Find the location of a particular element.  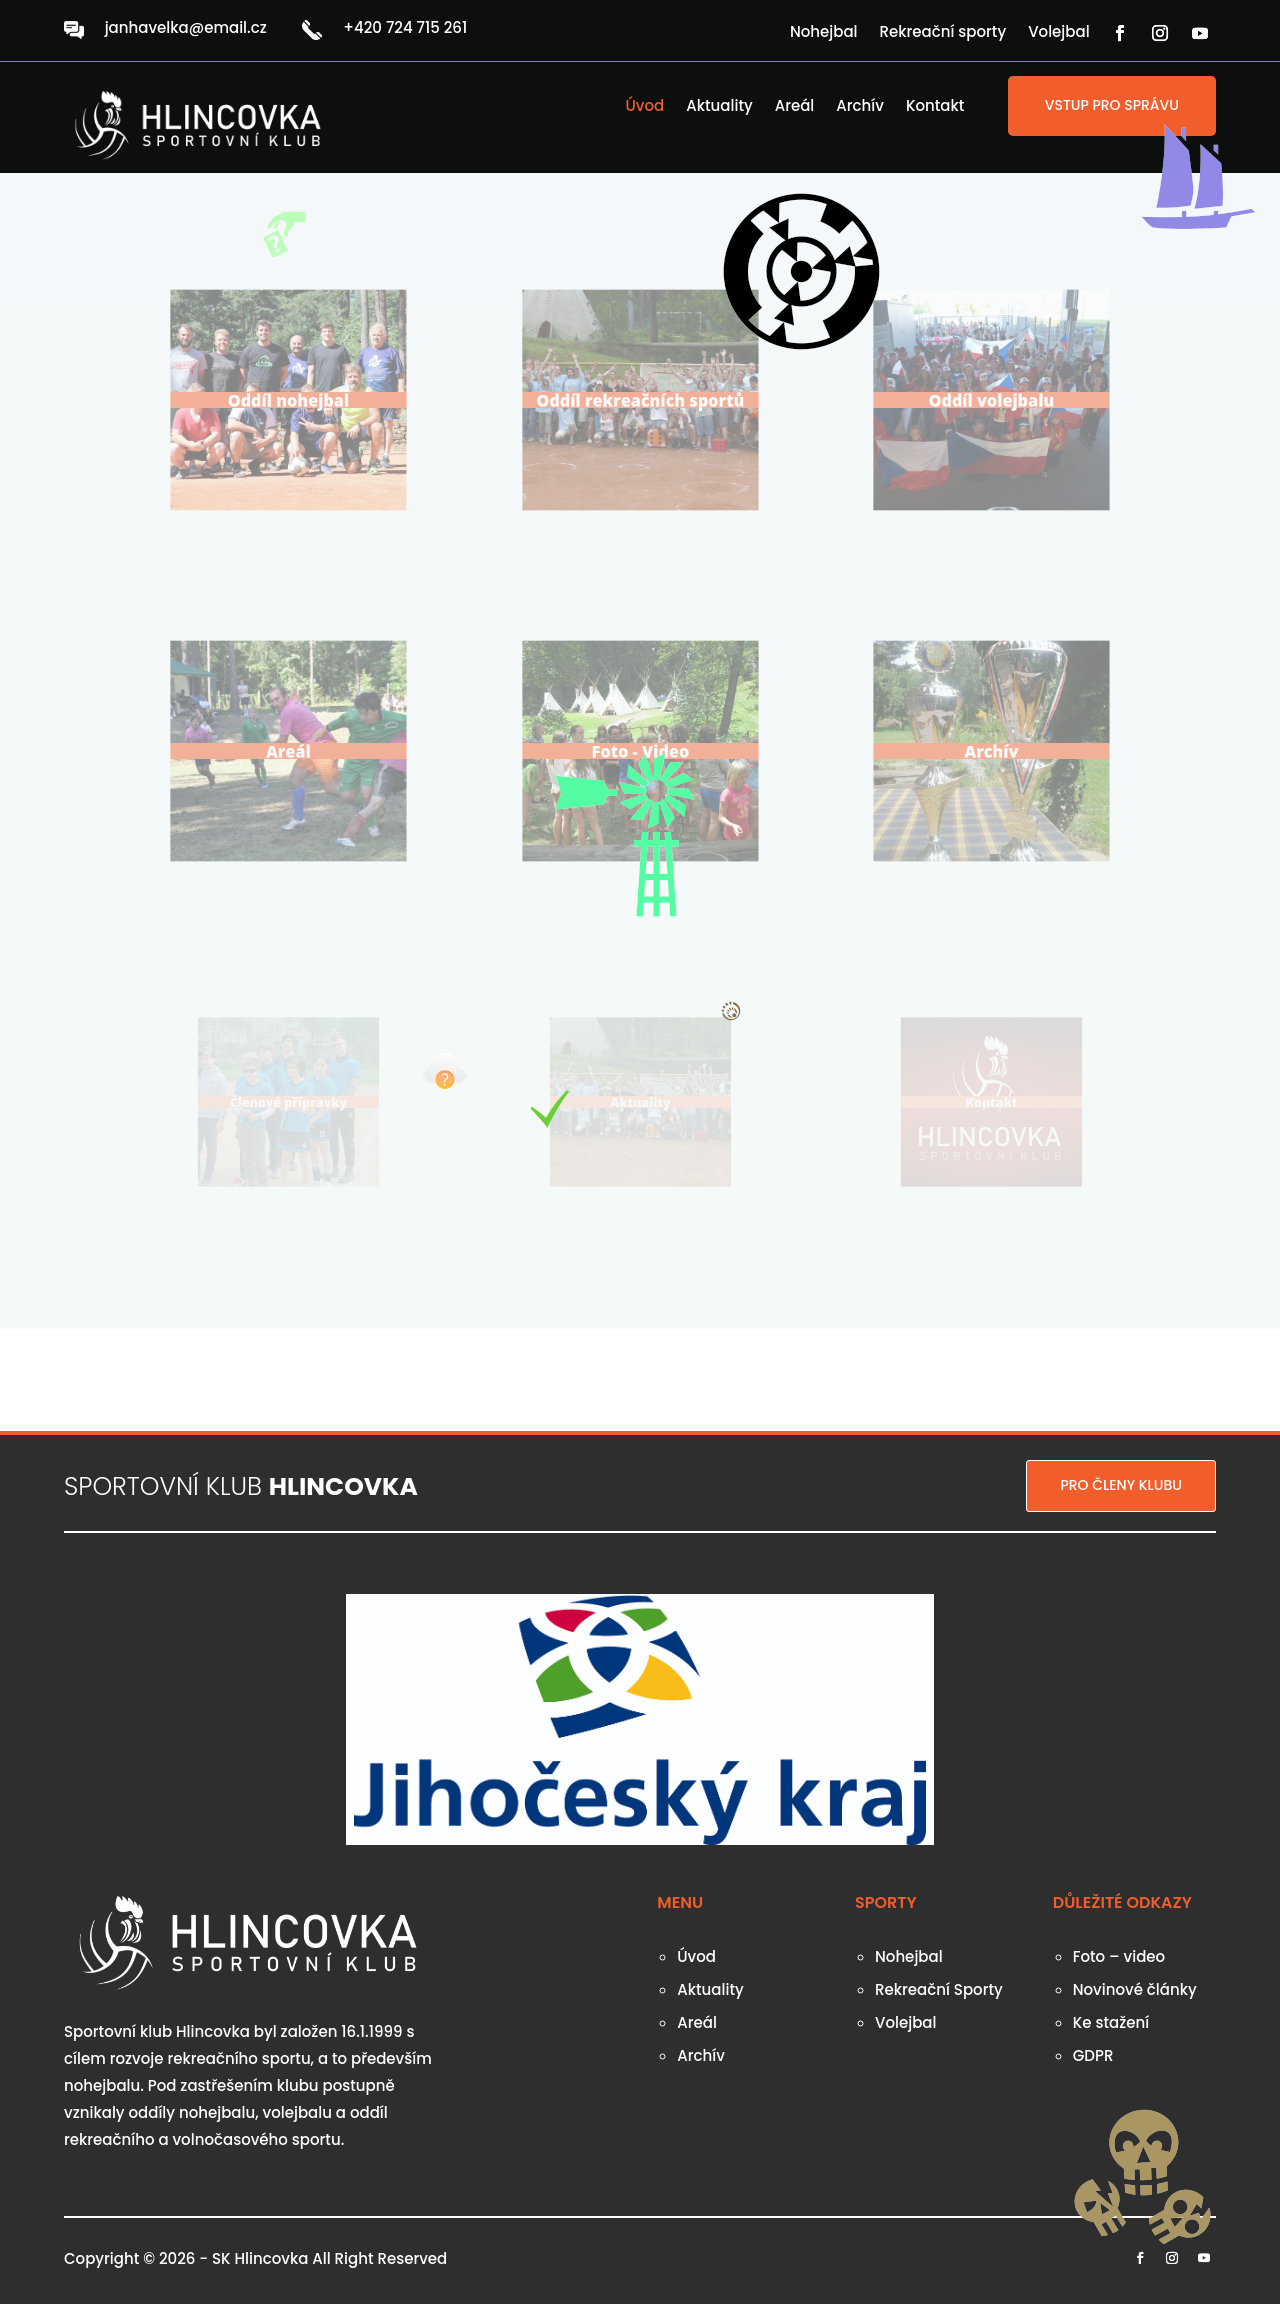

track digital footprint or online activity is located at coordinates (801, 271).